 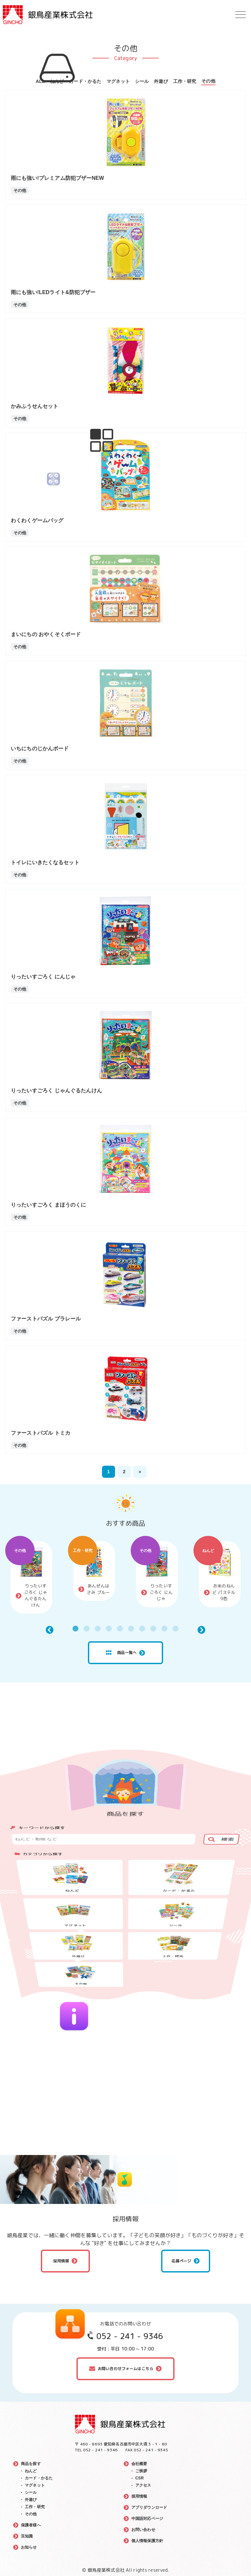 I want to click on eject or safely remove external drive, so click(x=57, y=67).